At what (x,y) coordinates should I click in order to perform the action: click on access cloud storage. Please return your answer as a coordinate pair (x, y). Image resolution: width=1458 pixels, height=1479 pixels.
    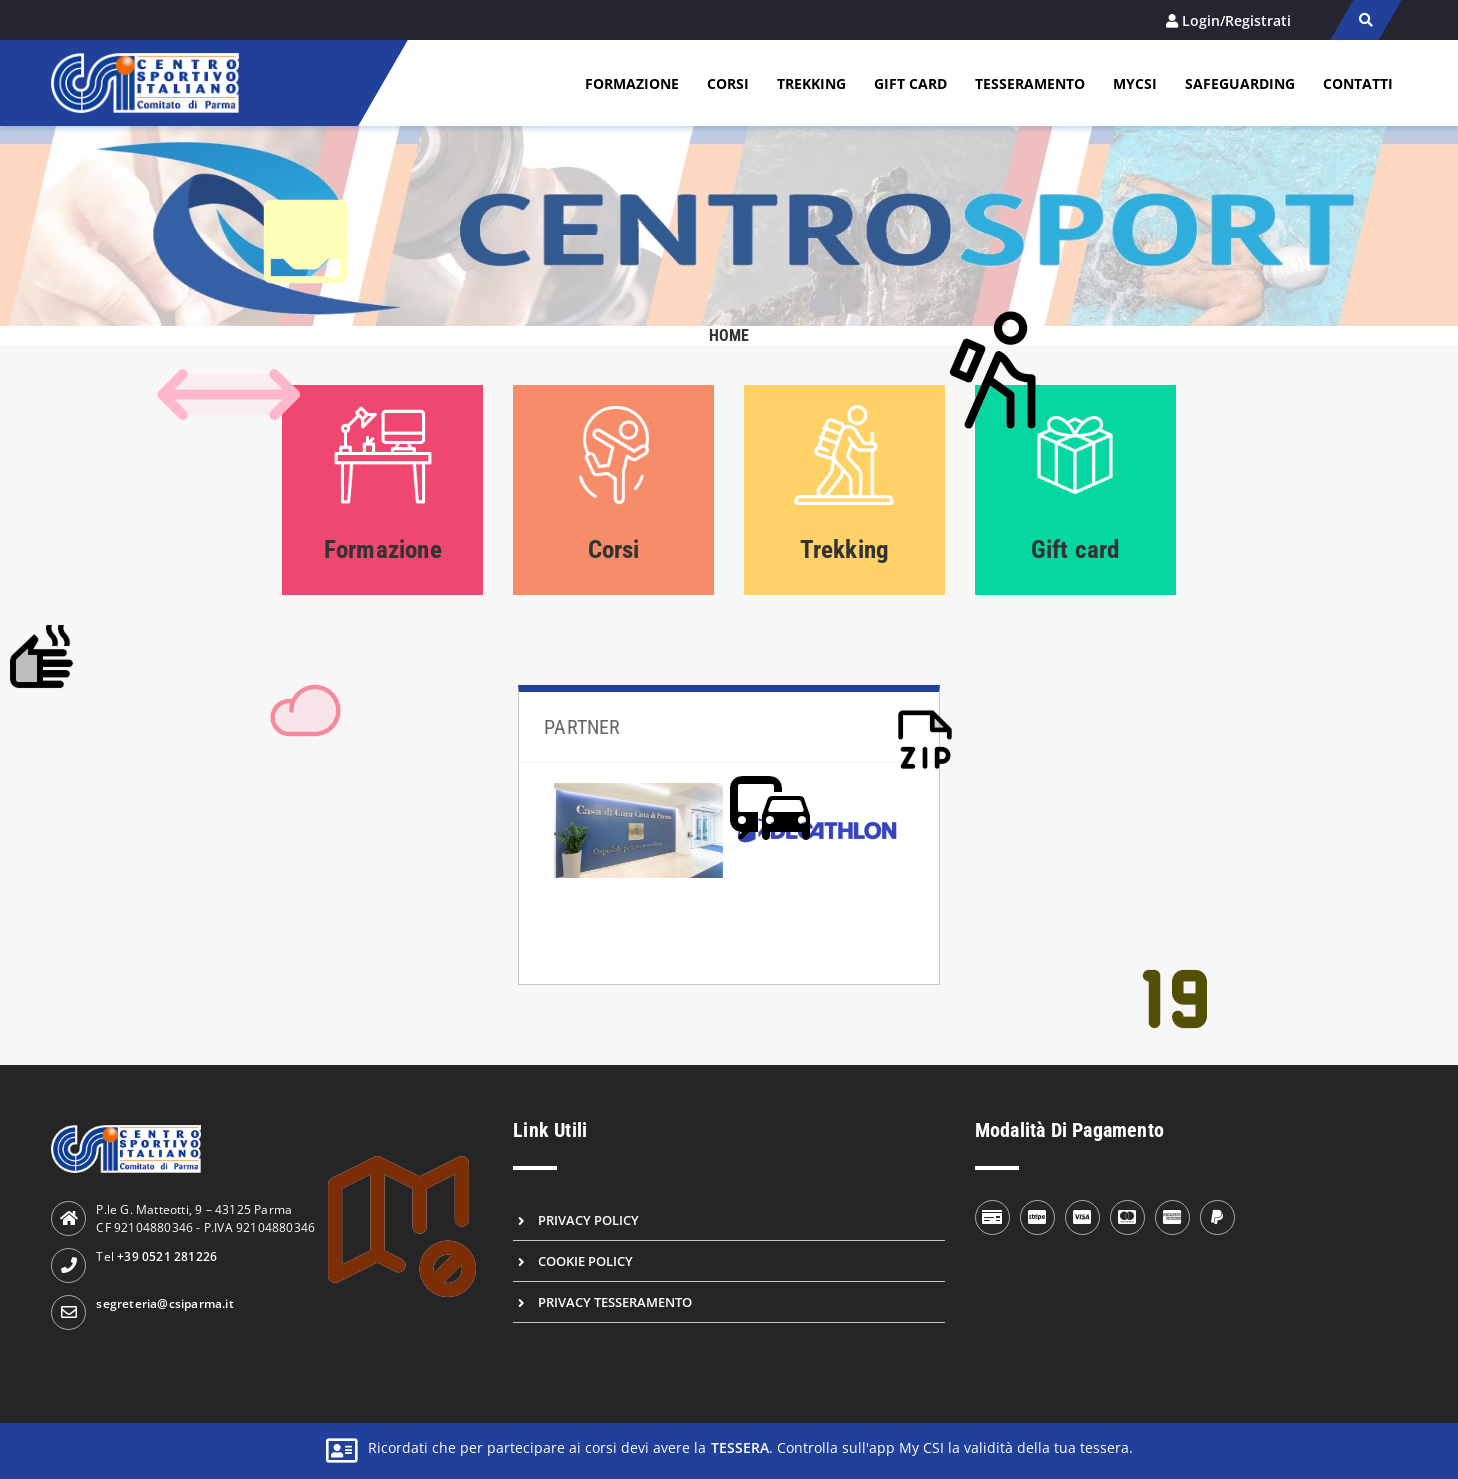
    Looking at the image, I should click on (305, 710).